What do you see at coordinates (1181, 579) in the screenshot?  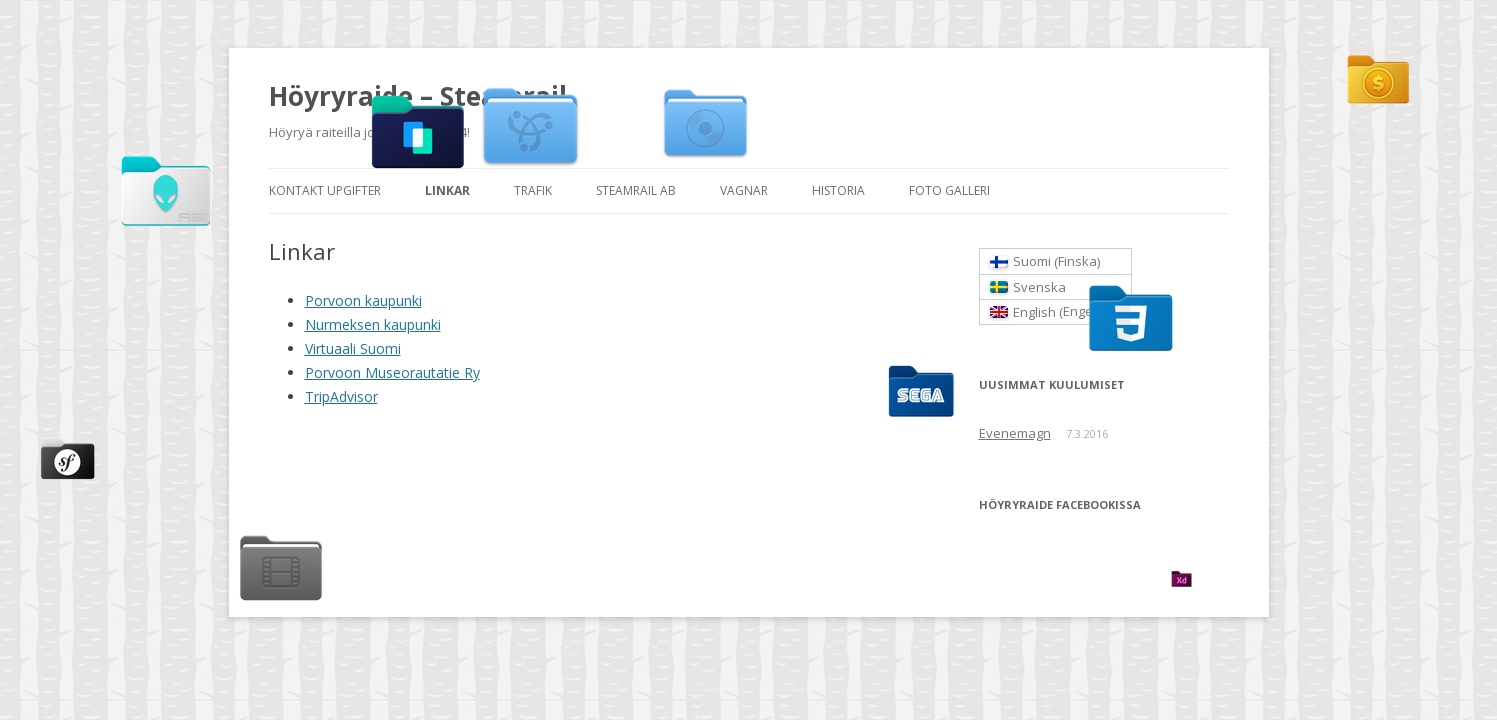 I see `open folder containing Adobe XD project files` at bounding box center [1181, 579].